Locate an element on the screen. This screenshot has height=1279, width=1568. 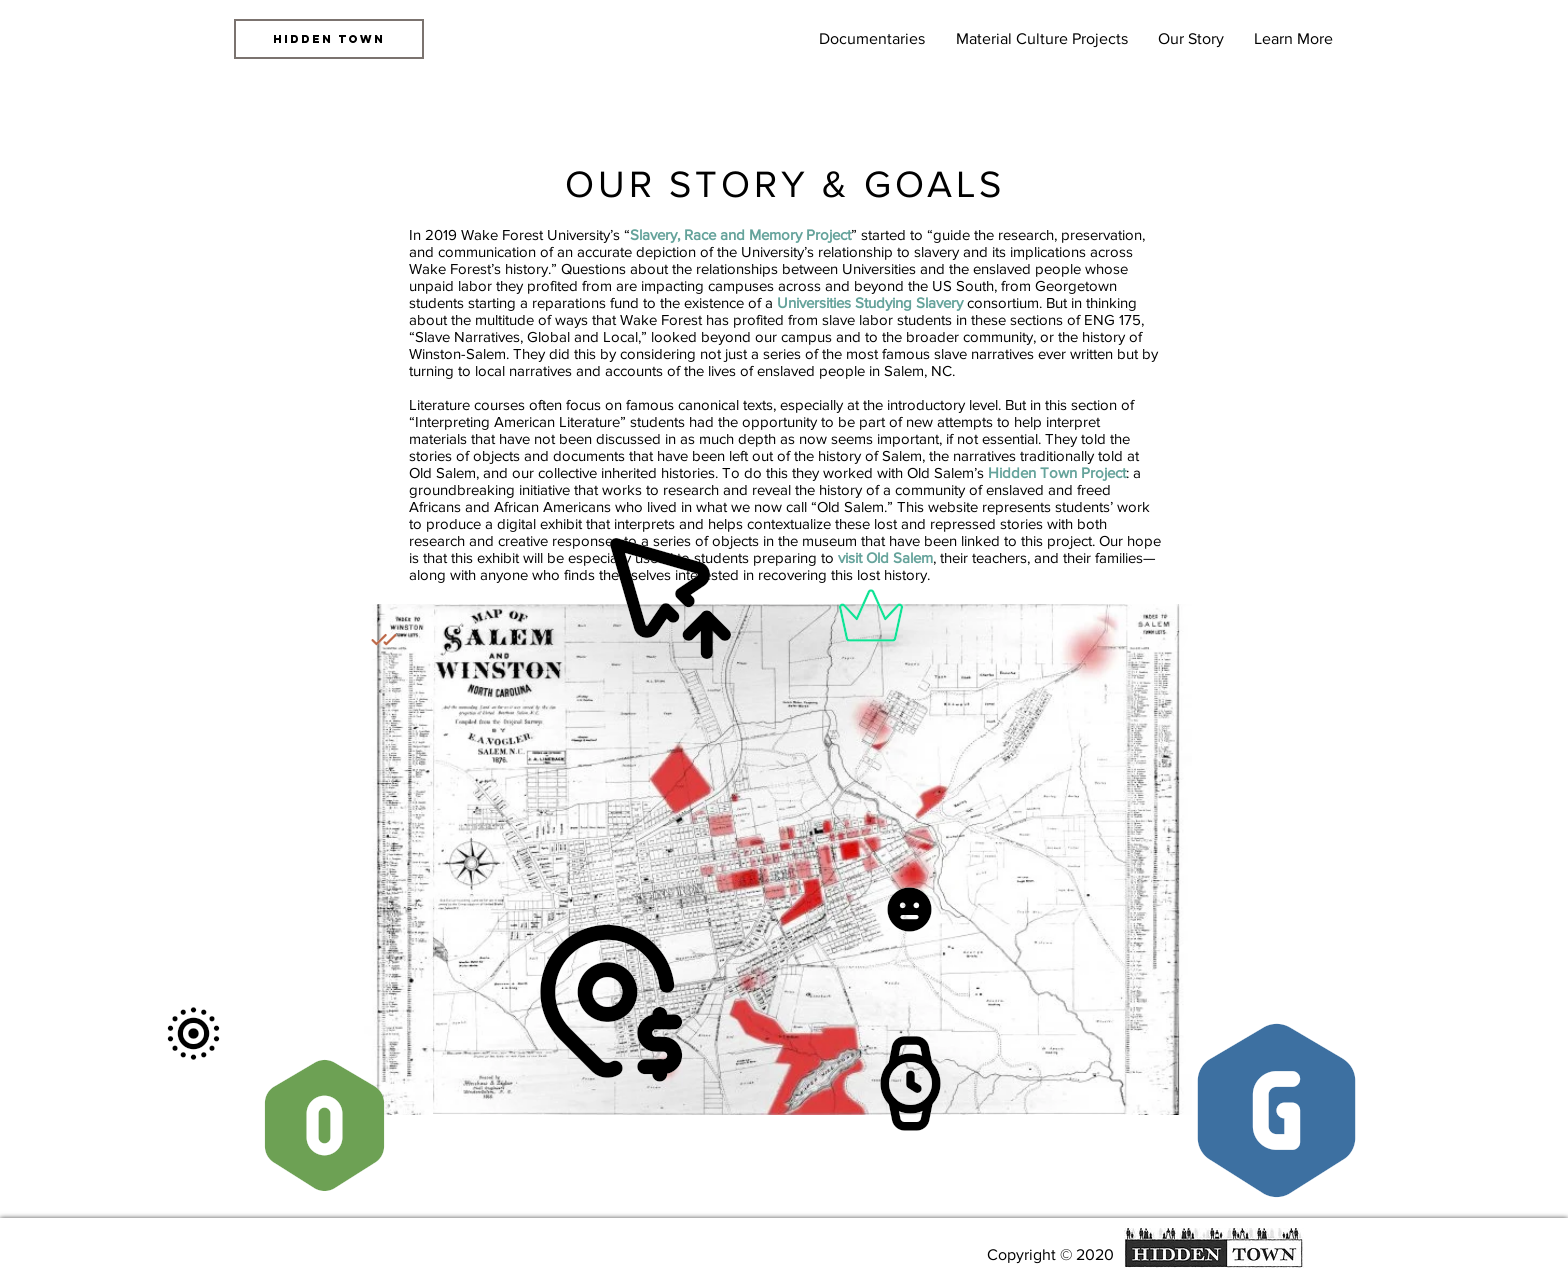
find nearby financial services or ATMs is located at coordinates (607, 999).